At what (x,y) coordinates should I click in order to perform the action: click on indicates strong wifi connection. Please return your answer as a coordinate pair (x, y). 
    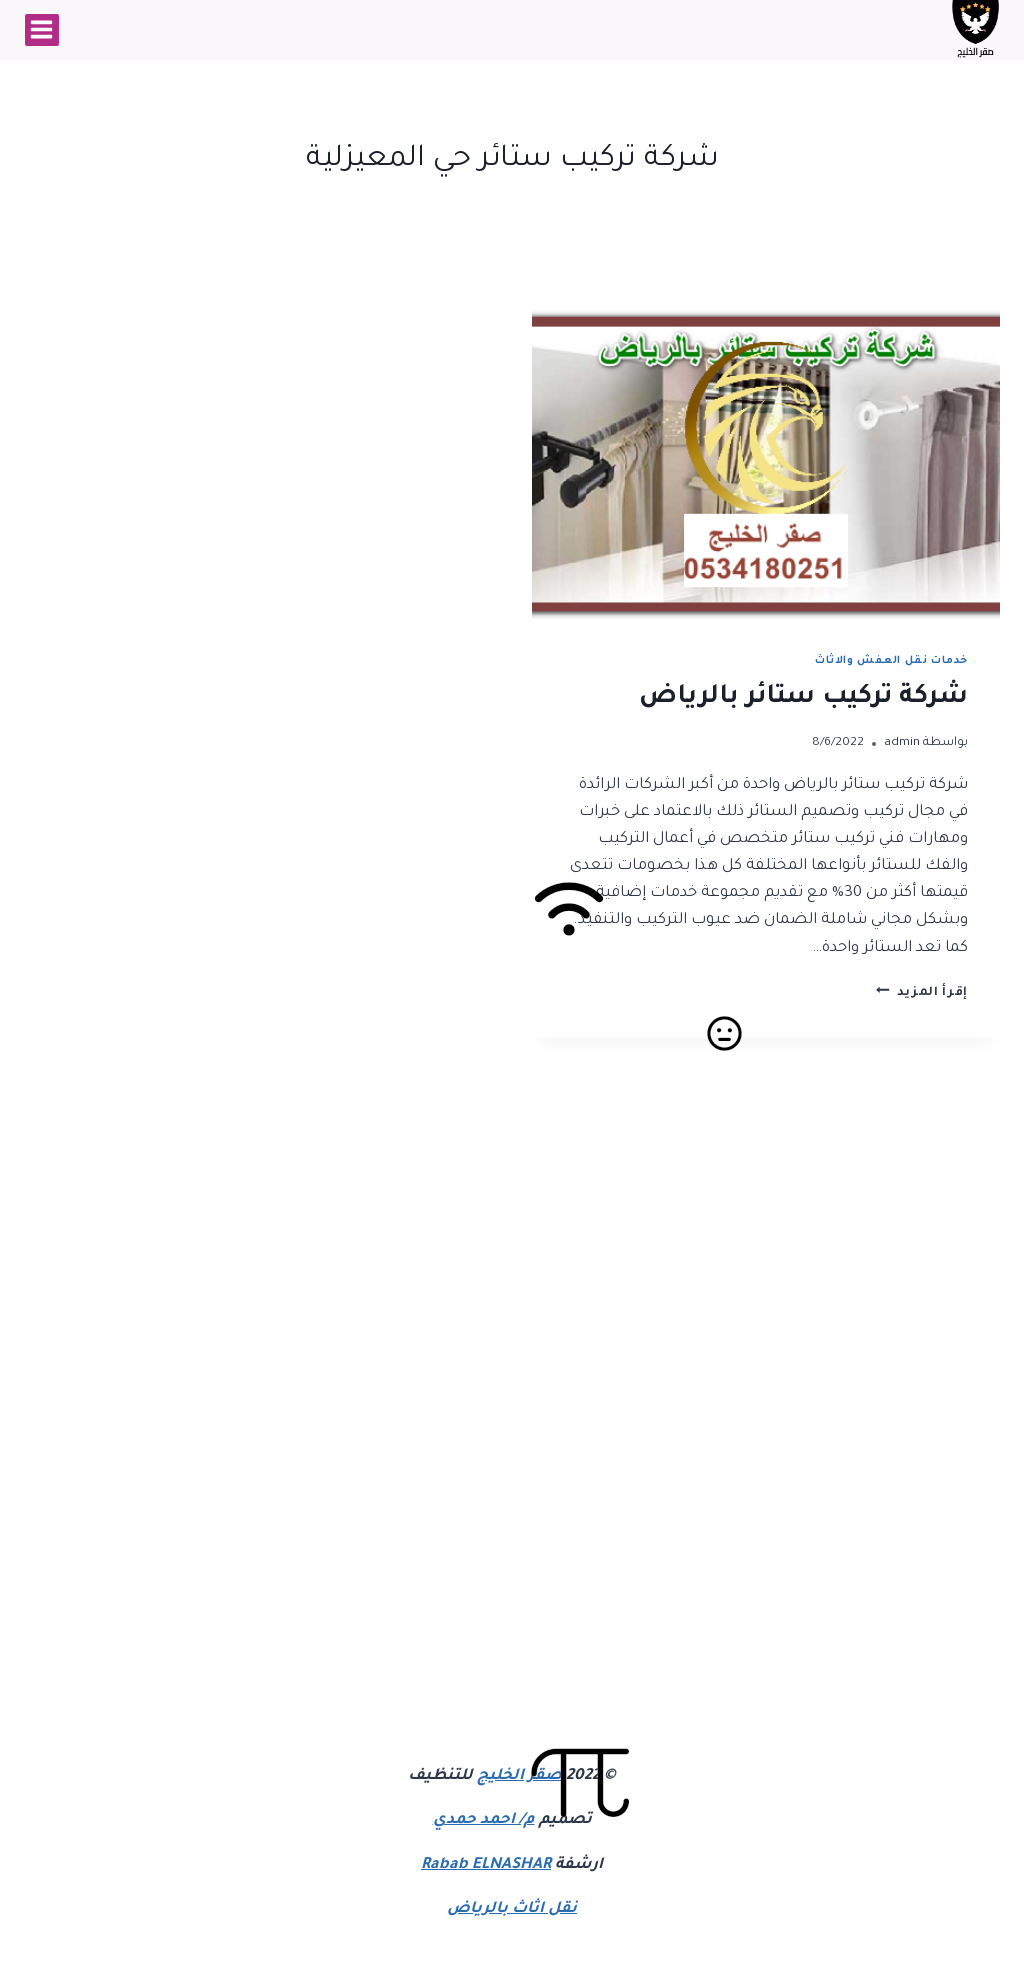
    Looking at the image, I should click on (569, 909).